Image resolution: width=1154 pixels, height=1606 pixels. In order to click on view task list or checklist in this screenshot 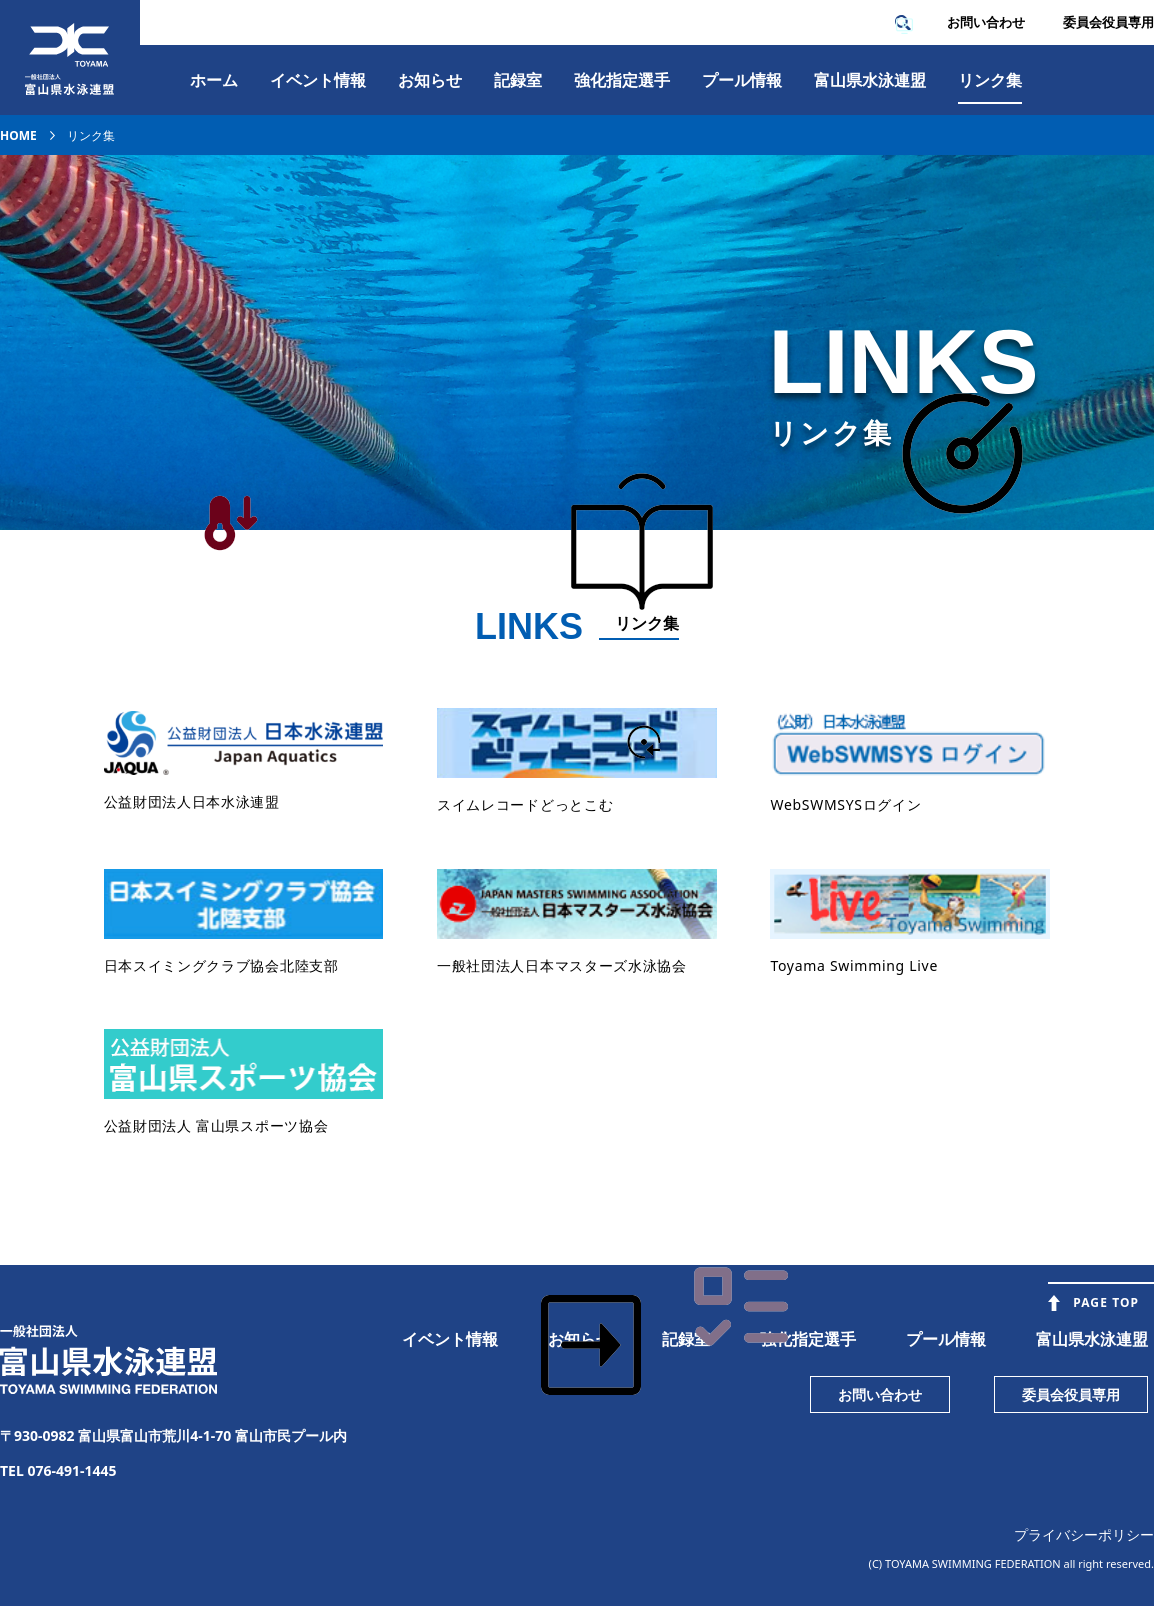, I will do `click(738, 1305)`.